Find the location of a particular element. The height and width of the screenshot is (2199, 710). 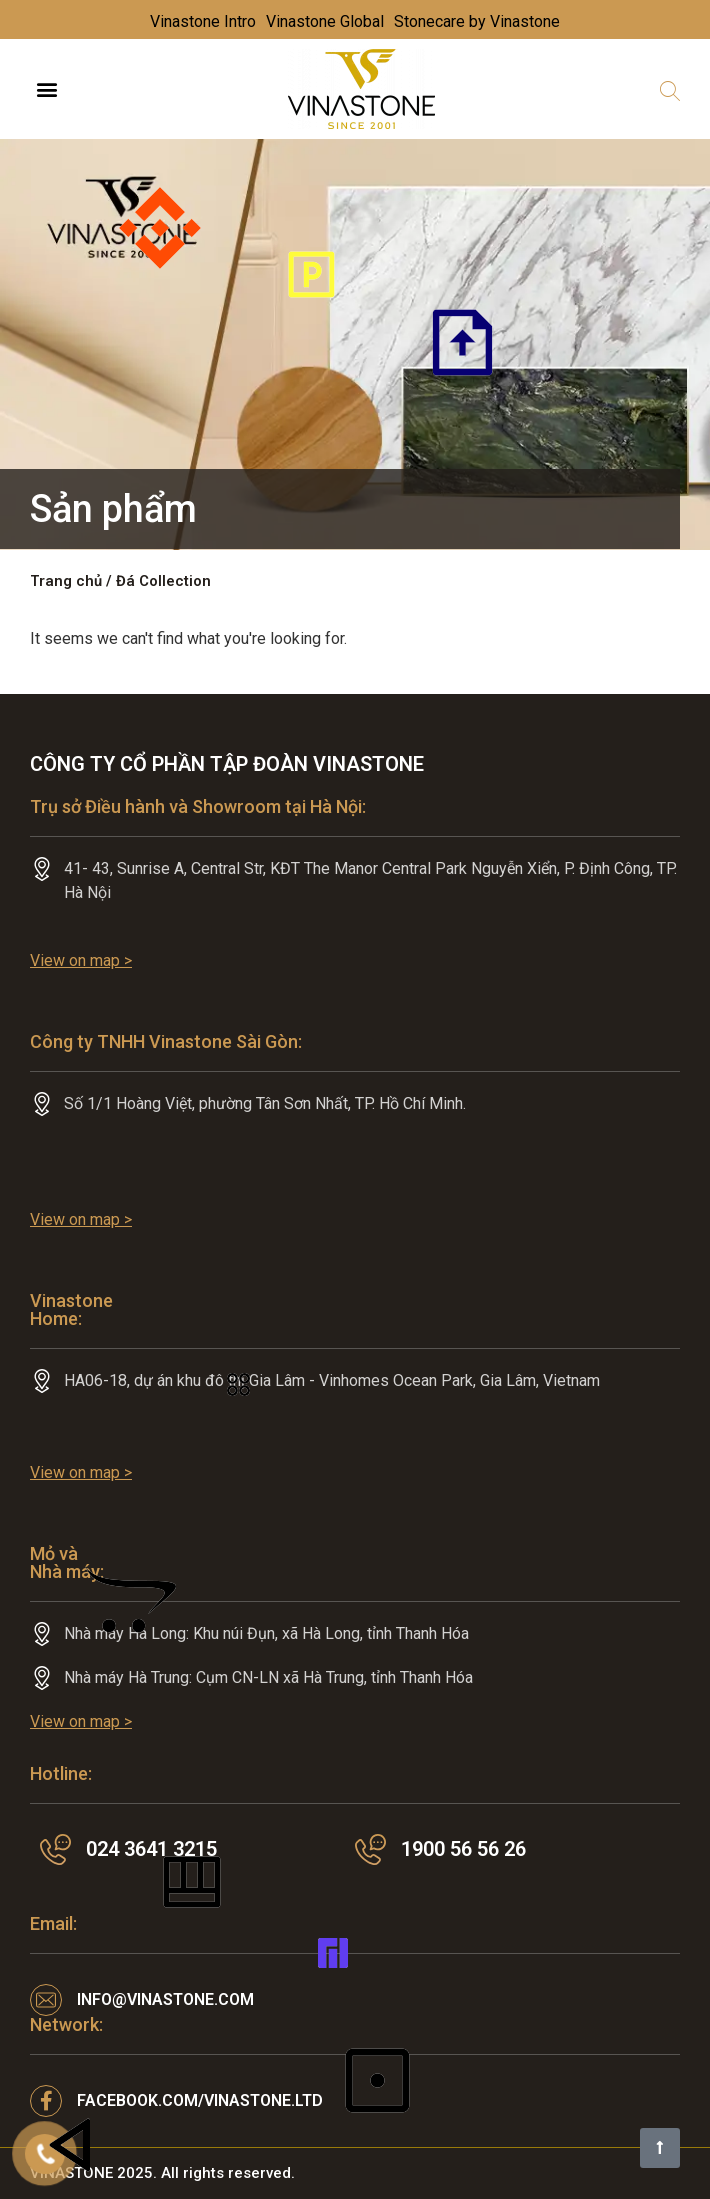

manjaro linux operating system logo is located at coordinates (333, 1953).